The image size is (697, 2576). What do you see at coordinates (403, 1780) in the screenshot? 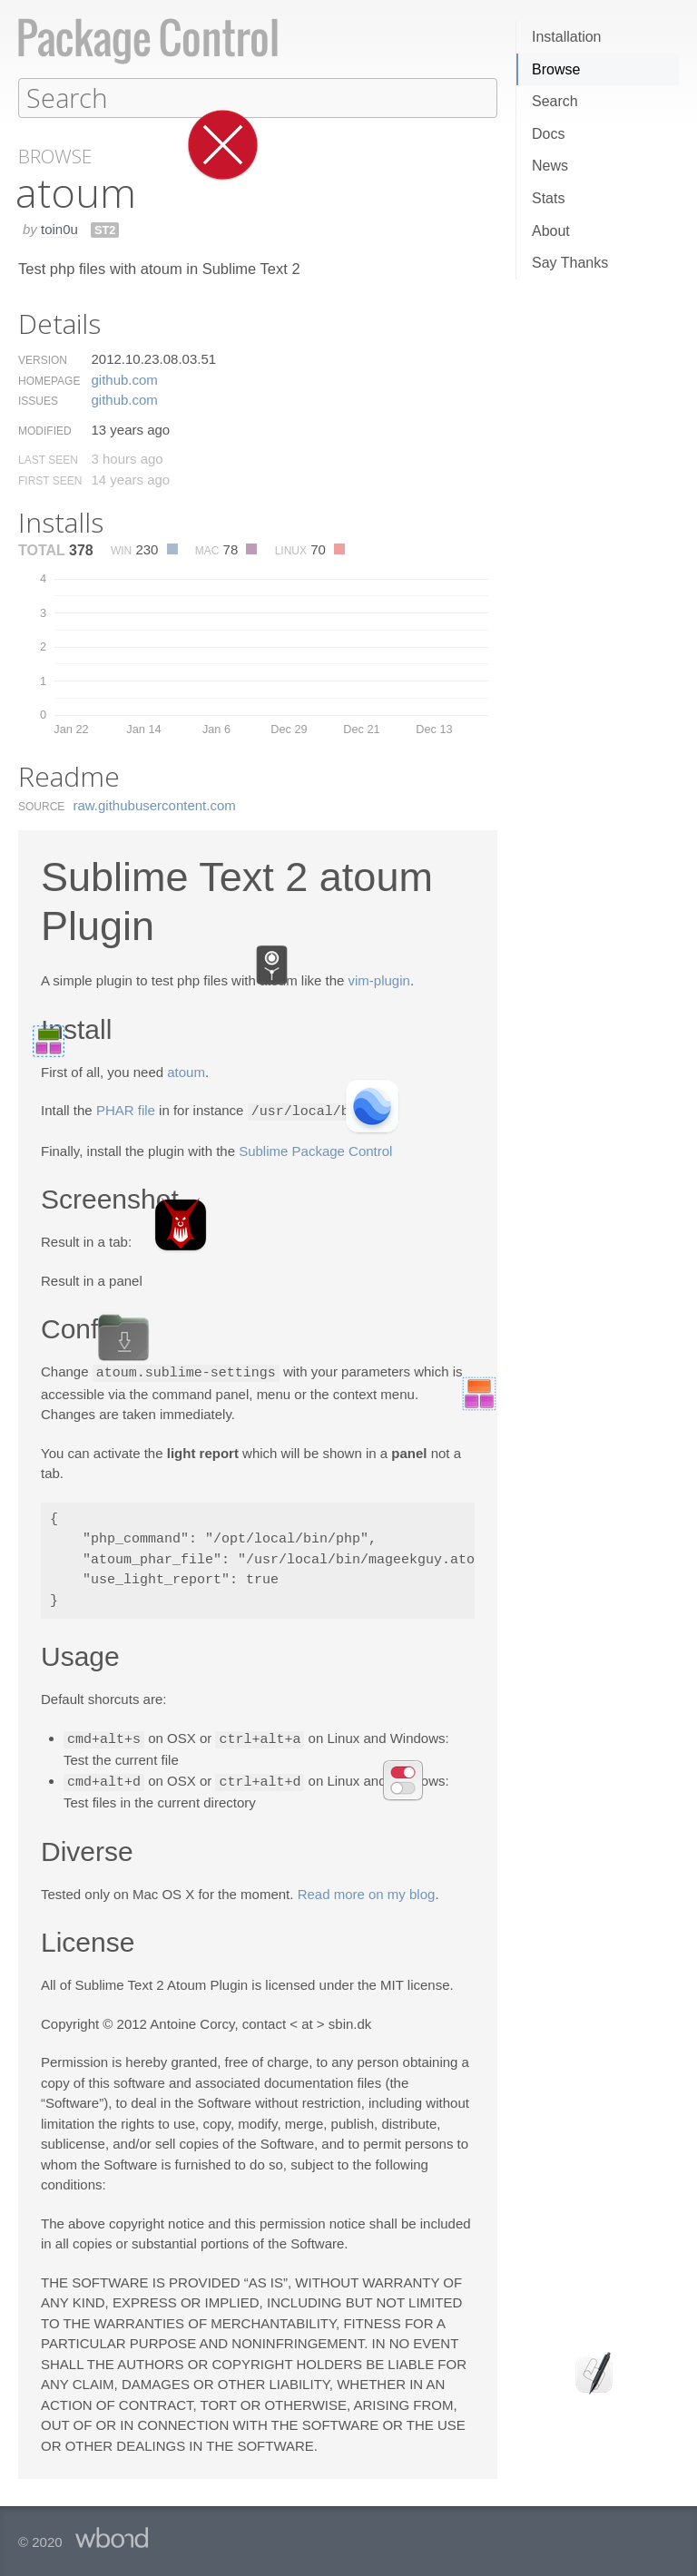
I see `open gnome tweaks to customize system settings` at bounding box center [403, 1780].